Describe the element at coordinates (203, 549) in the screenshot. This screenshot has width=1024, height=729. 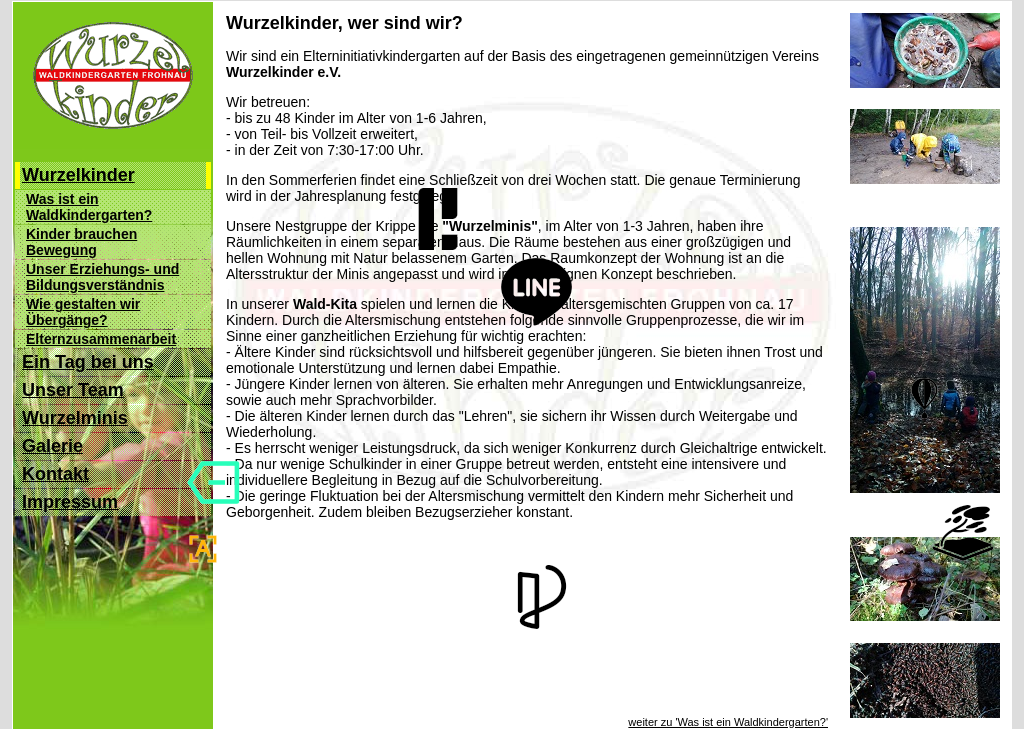
I see `scan text using optical character recognition (OCR)` at that location.